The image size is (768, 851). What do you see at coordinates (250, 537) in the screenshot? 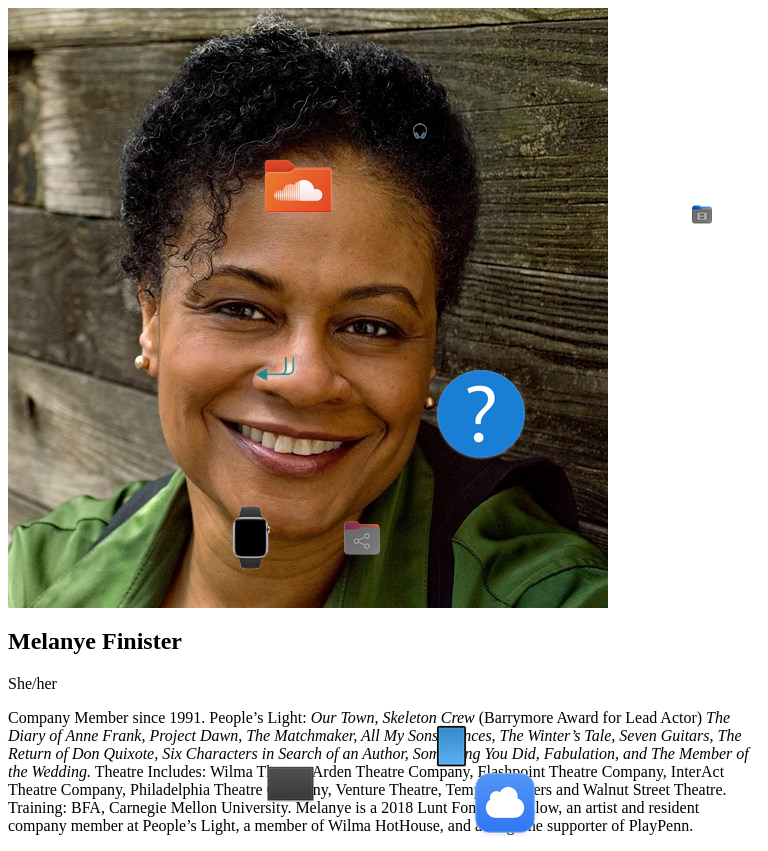
I see `manage your paired Apple Watch` at bounding box center [250, 537].